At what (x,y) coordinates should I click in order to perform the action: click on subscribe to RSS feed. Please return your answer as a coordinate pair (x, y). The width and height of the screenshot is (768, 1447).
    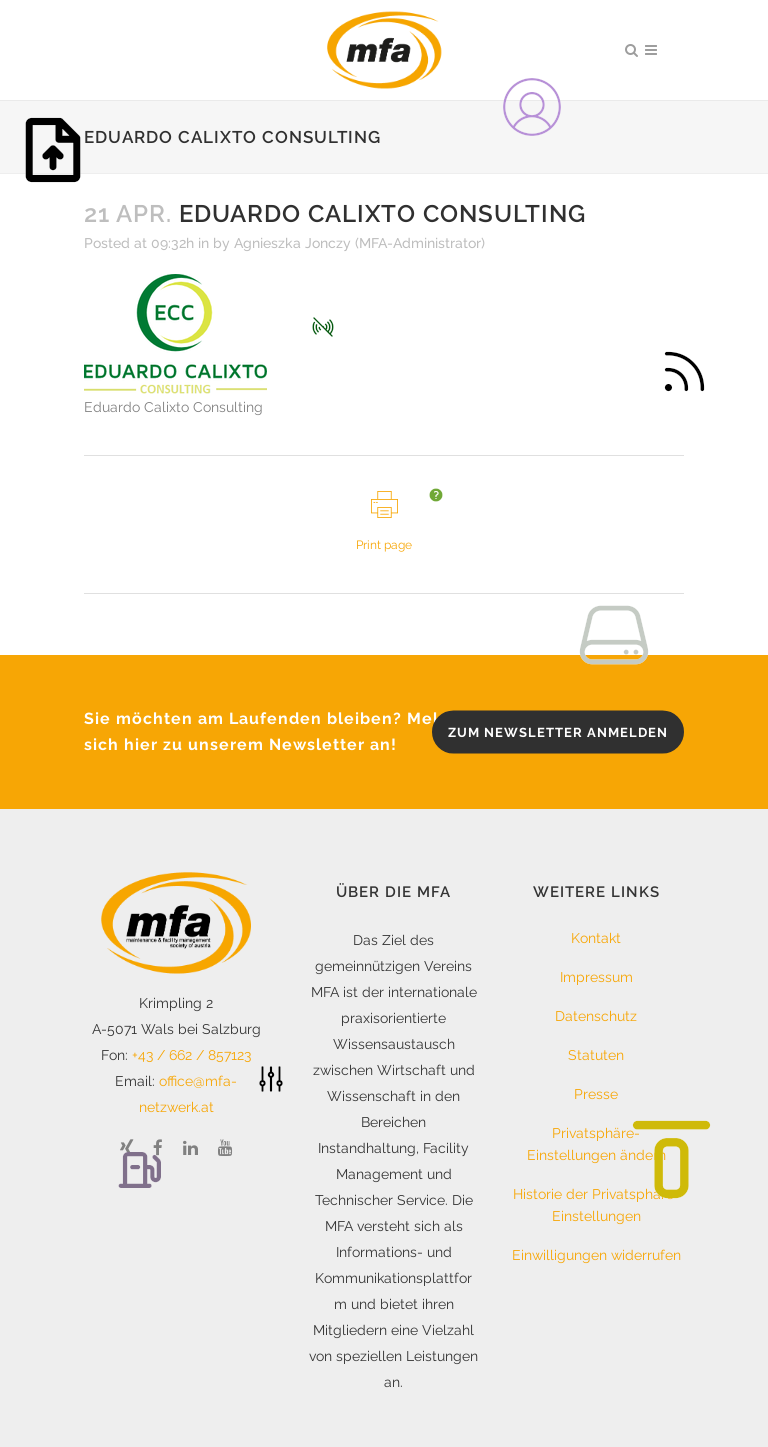
    Looking at the image, I should click on (684, 371).